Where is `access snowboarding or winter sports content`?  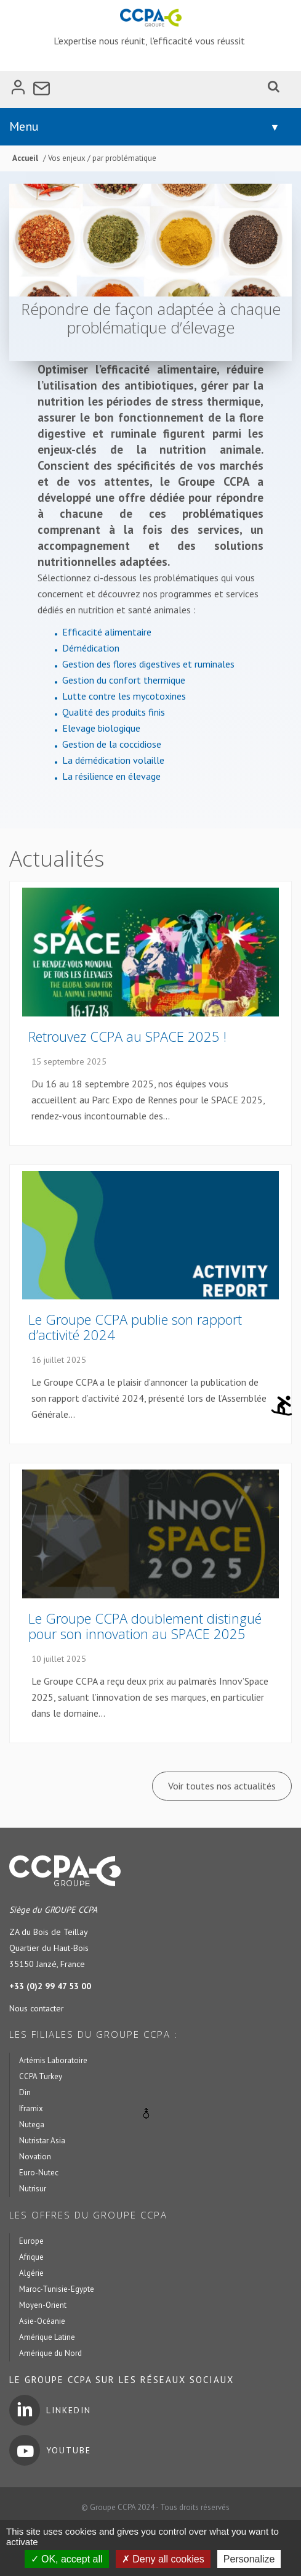 access snowboarding or winter sports content is located at coordinates (283, 1405).